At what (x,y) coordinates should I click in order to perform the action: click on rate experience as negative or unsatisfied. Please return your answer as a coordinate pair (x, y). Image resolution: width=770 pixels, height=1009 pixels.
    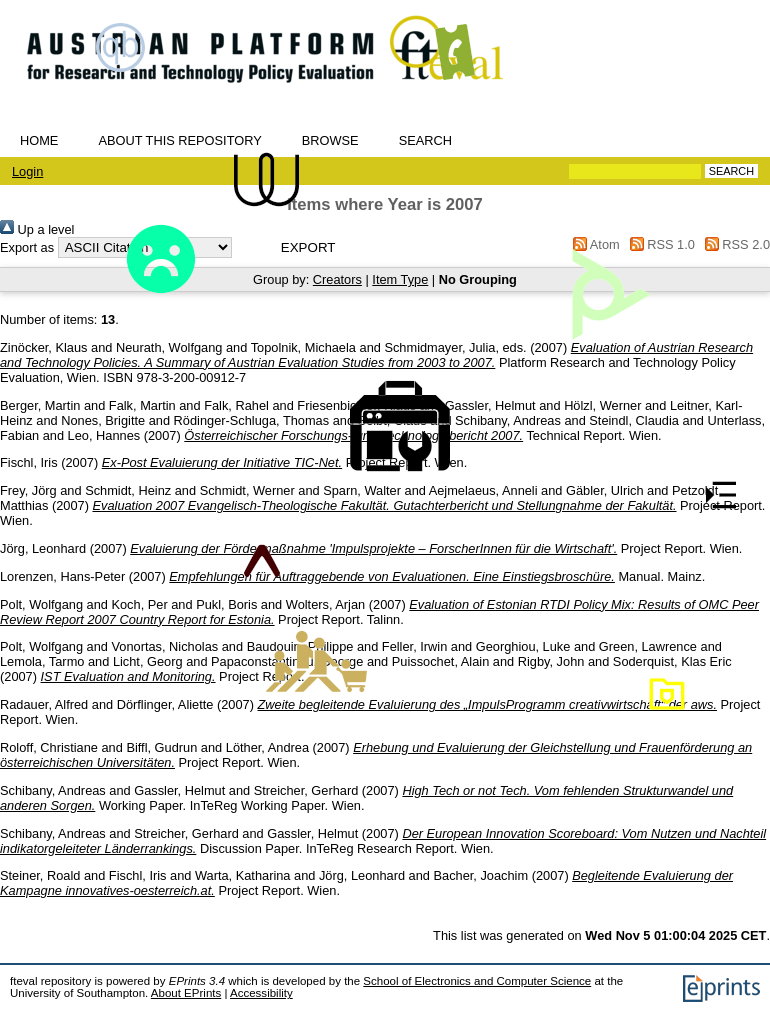
    Looking at the image, I should click on (161, 259).